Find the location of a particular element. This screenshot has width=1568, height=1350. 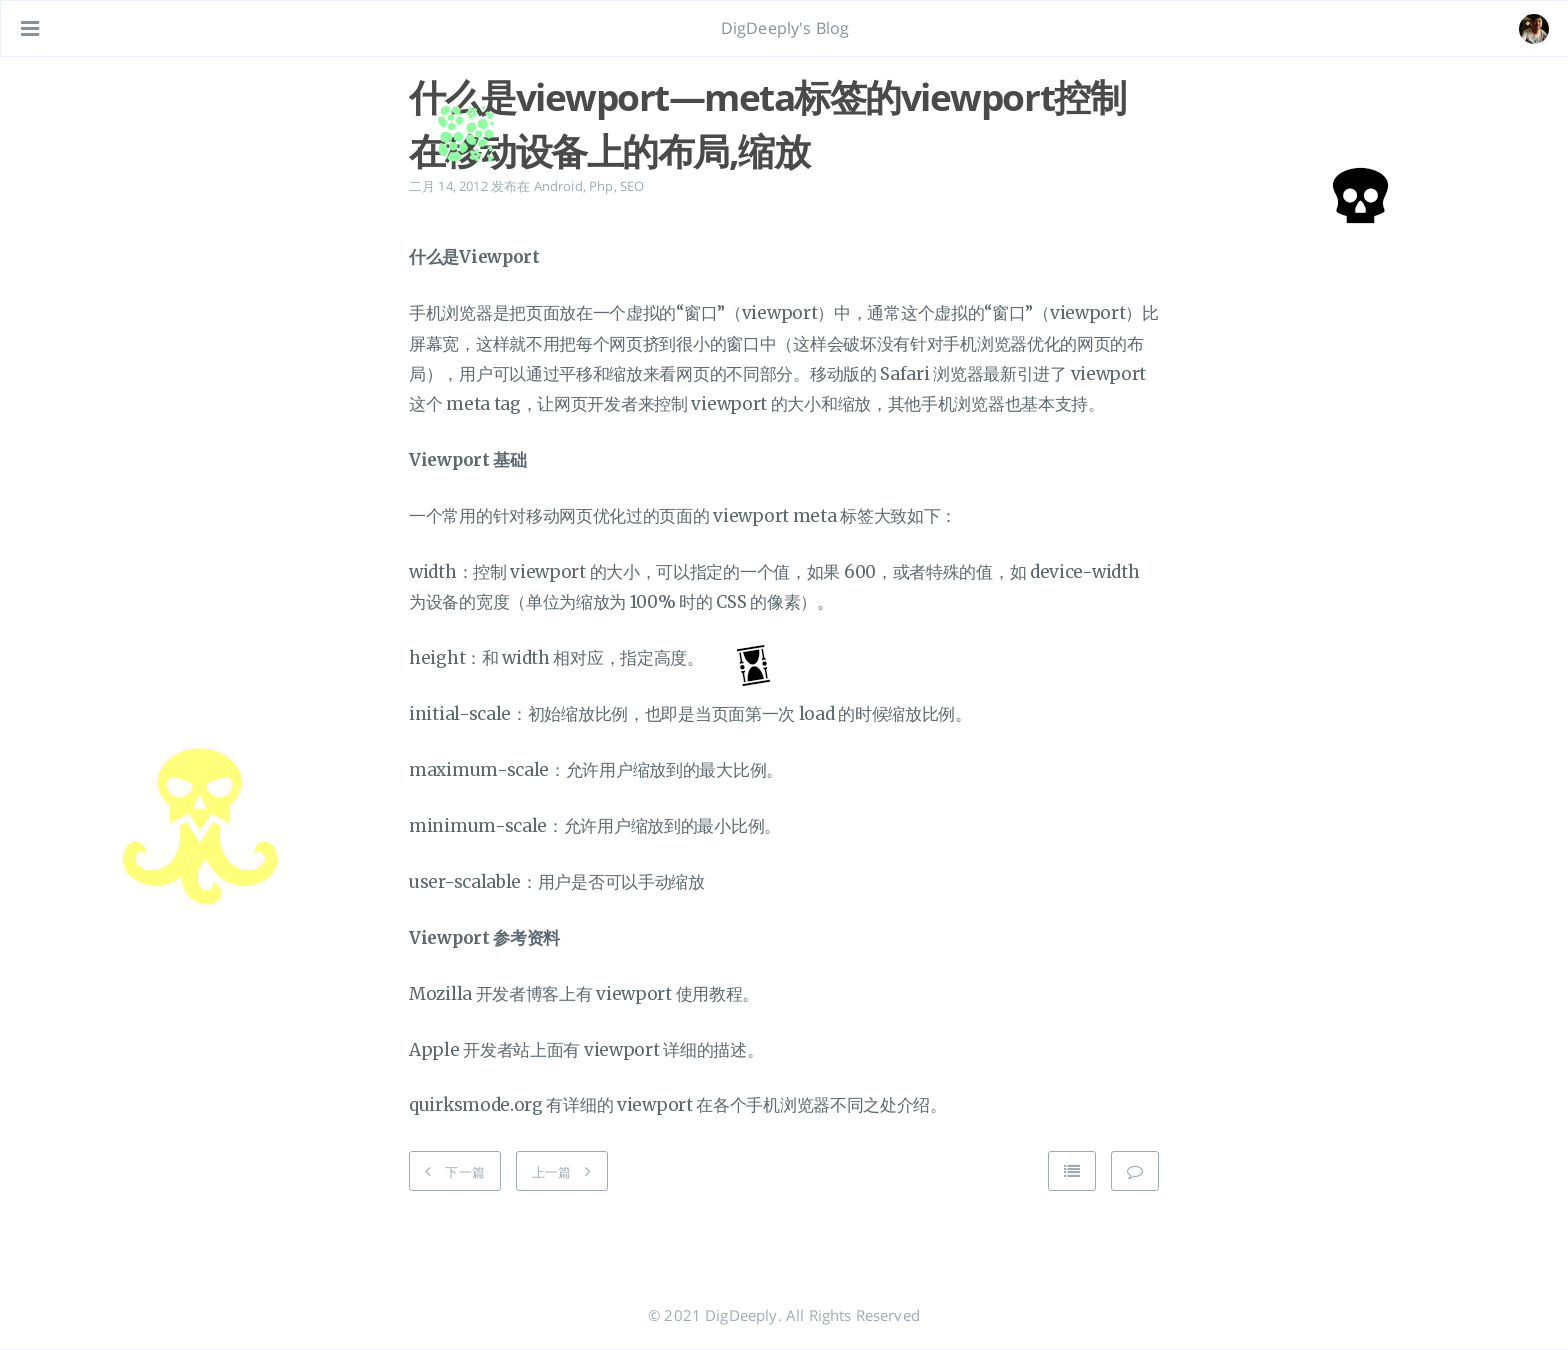

select cthulhu or eldritch horror faction is located at coordinates (199, 826).